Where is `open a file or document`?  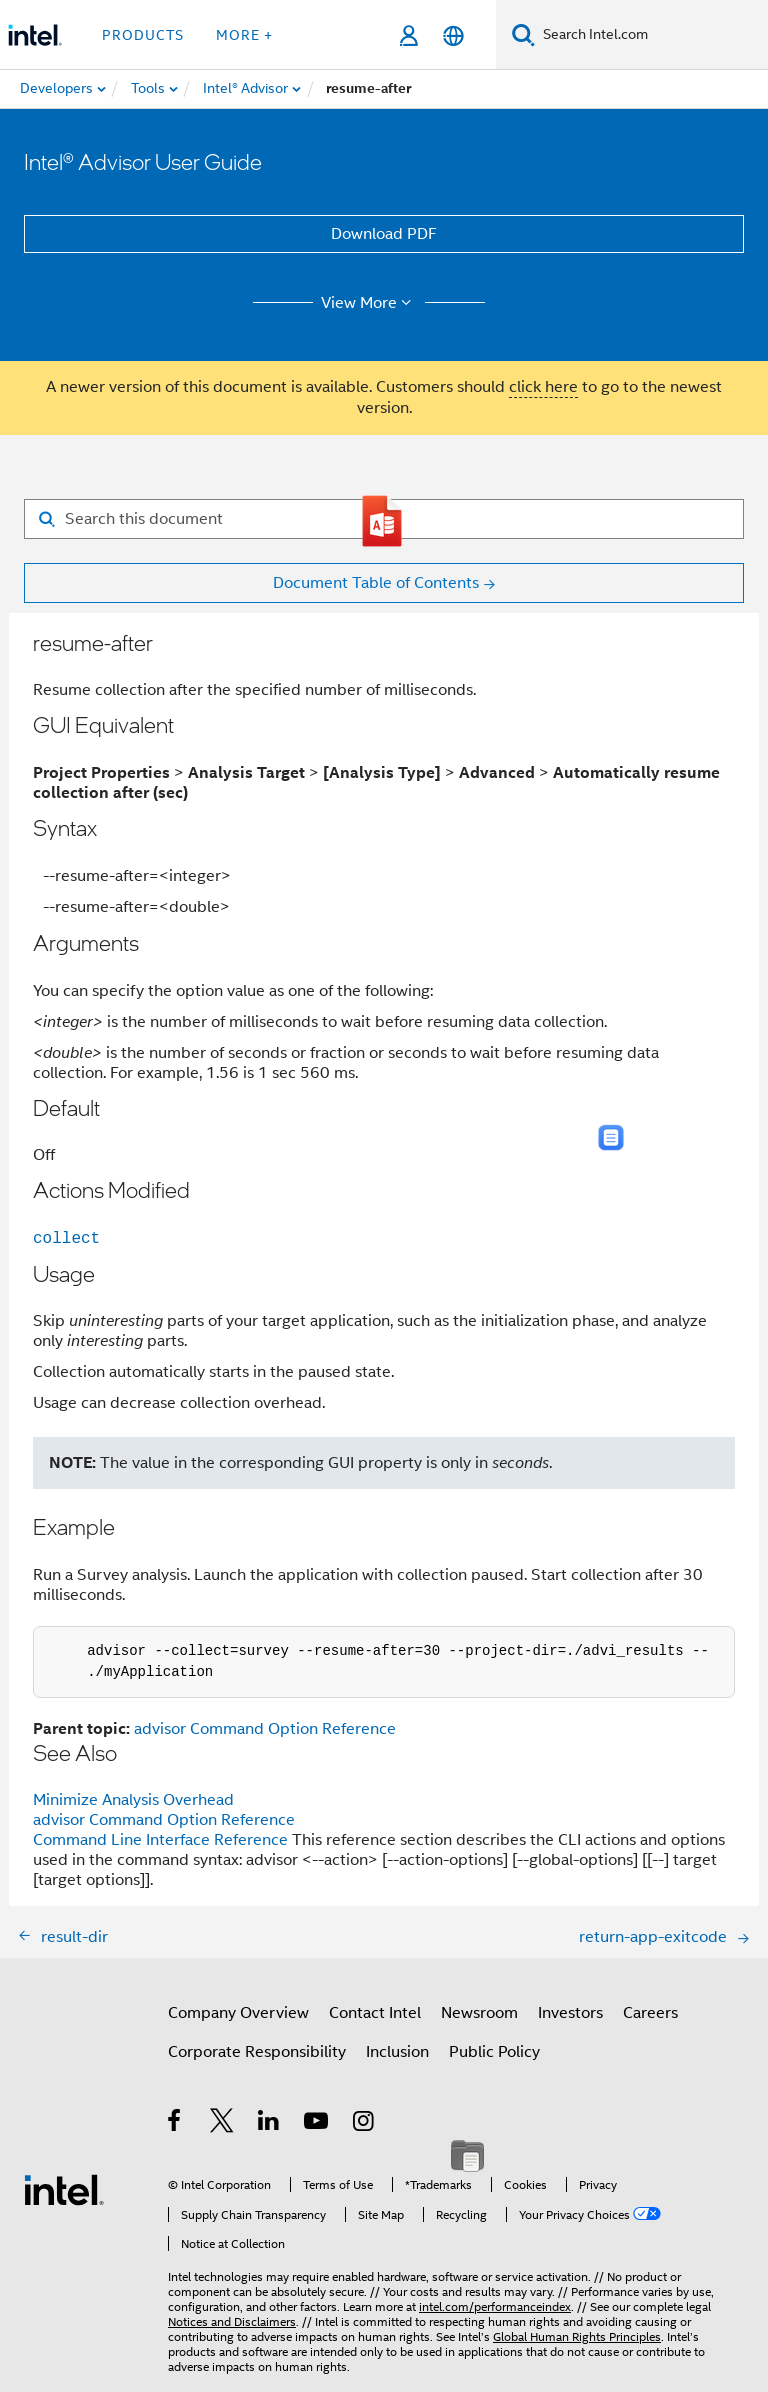 open a file or document is located at coordinates (467, 2155).